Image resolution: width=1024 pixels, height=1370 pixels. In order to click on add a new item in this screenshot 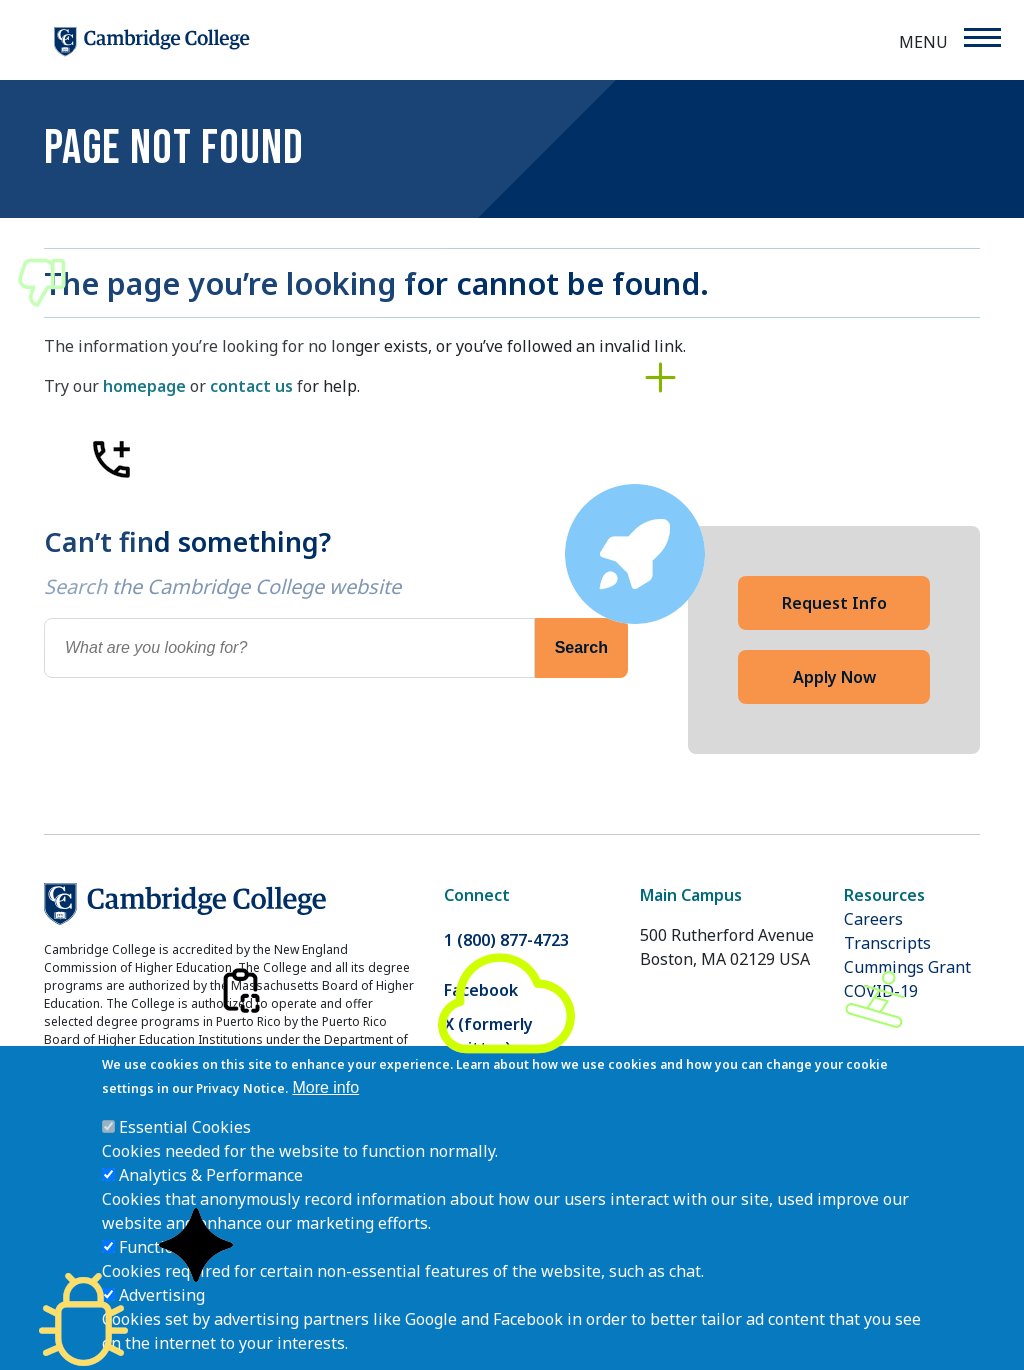, I will do `click(661, 378)`.